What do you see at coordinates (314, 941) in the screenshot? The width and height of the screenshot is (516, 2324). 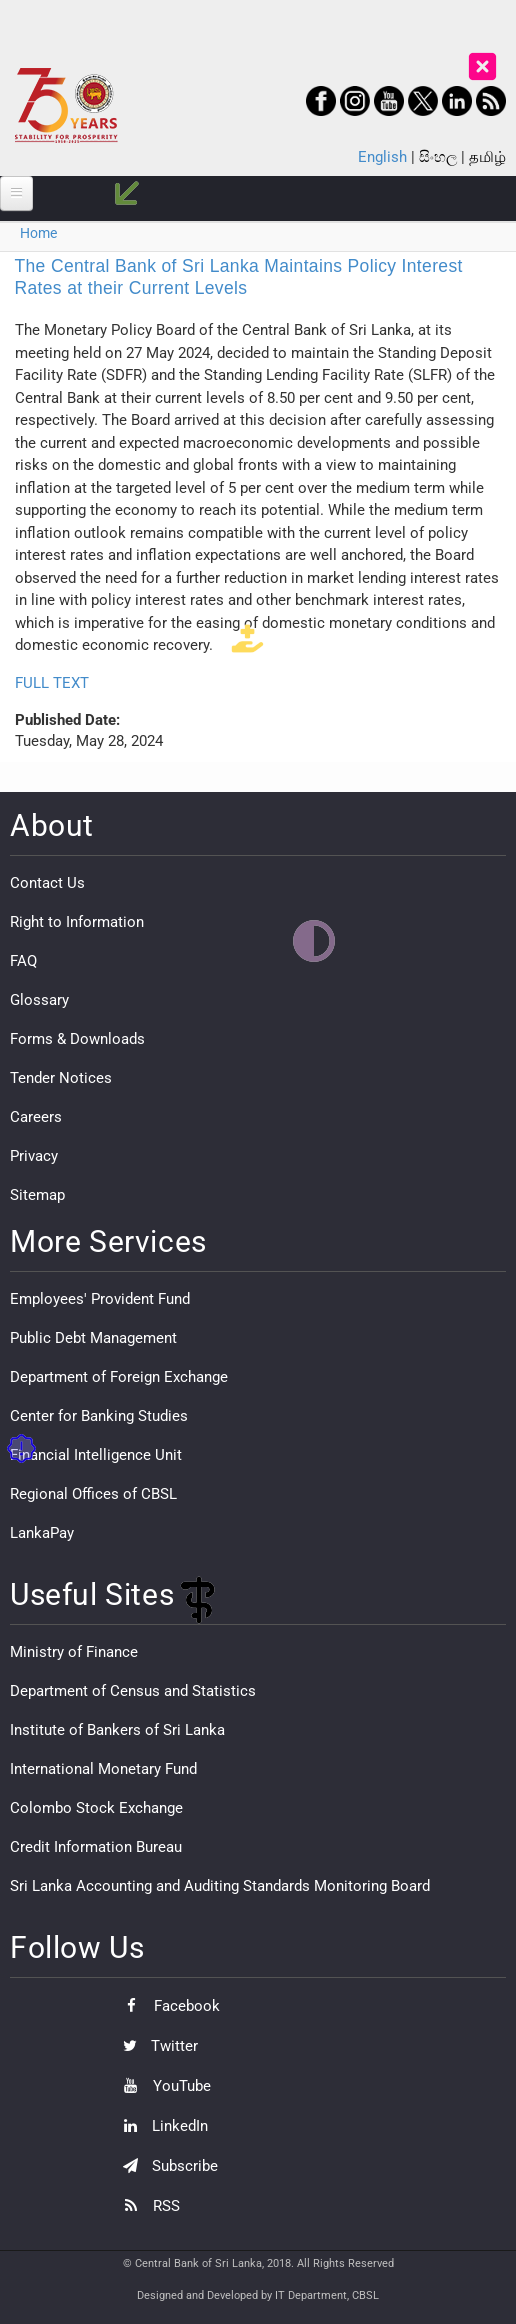 I see `toggle between light and dark mode` at bounding box center [314, 941].